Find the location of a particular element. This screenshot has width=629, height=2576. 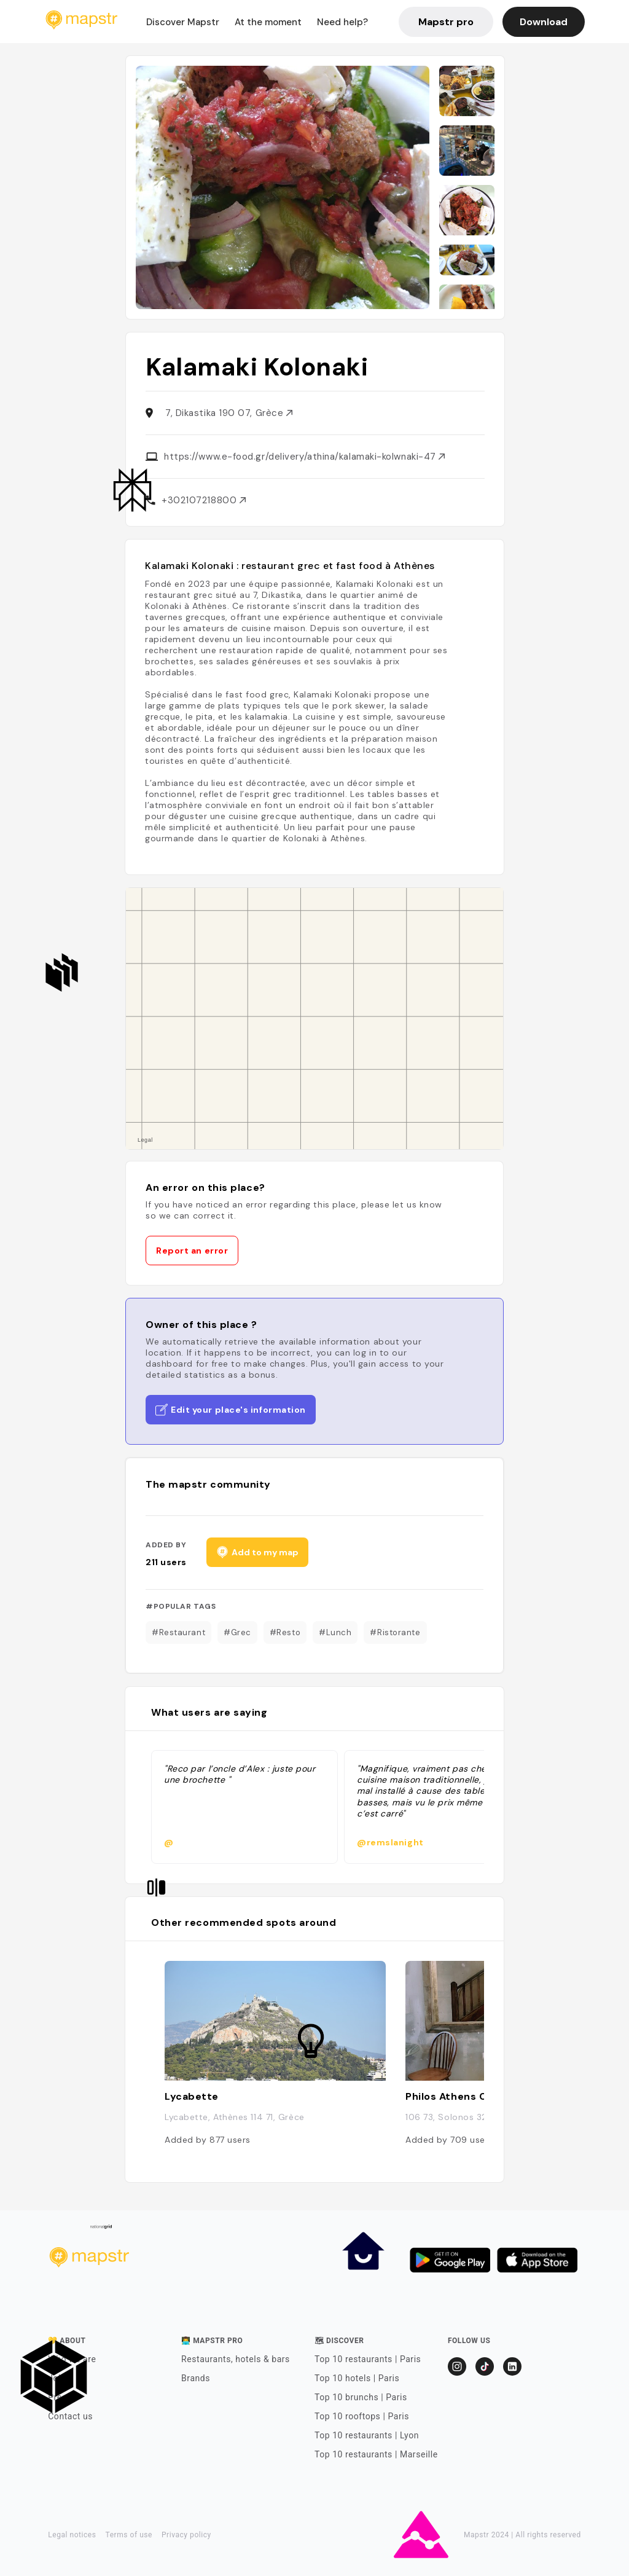

national grid company logo is located at coordinates (101, 2226).